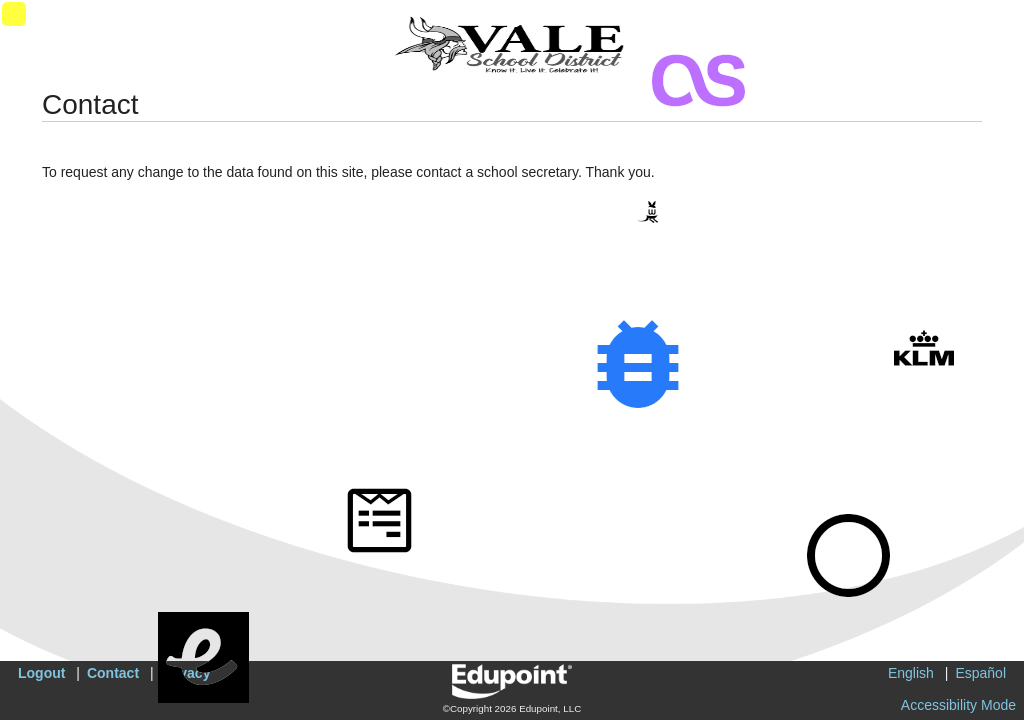 This screenshot has height=720, width=1024. I want to click on sourcehut logo - link to sourcehut code hosting platform, so click(848, 555).